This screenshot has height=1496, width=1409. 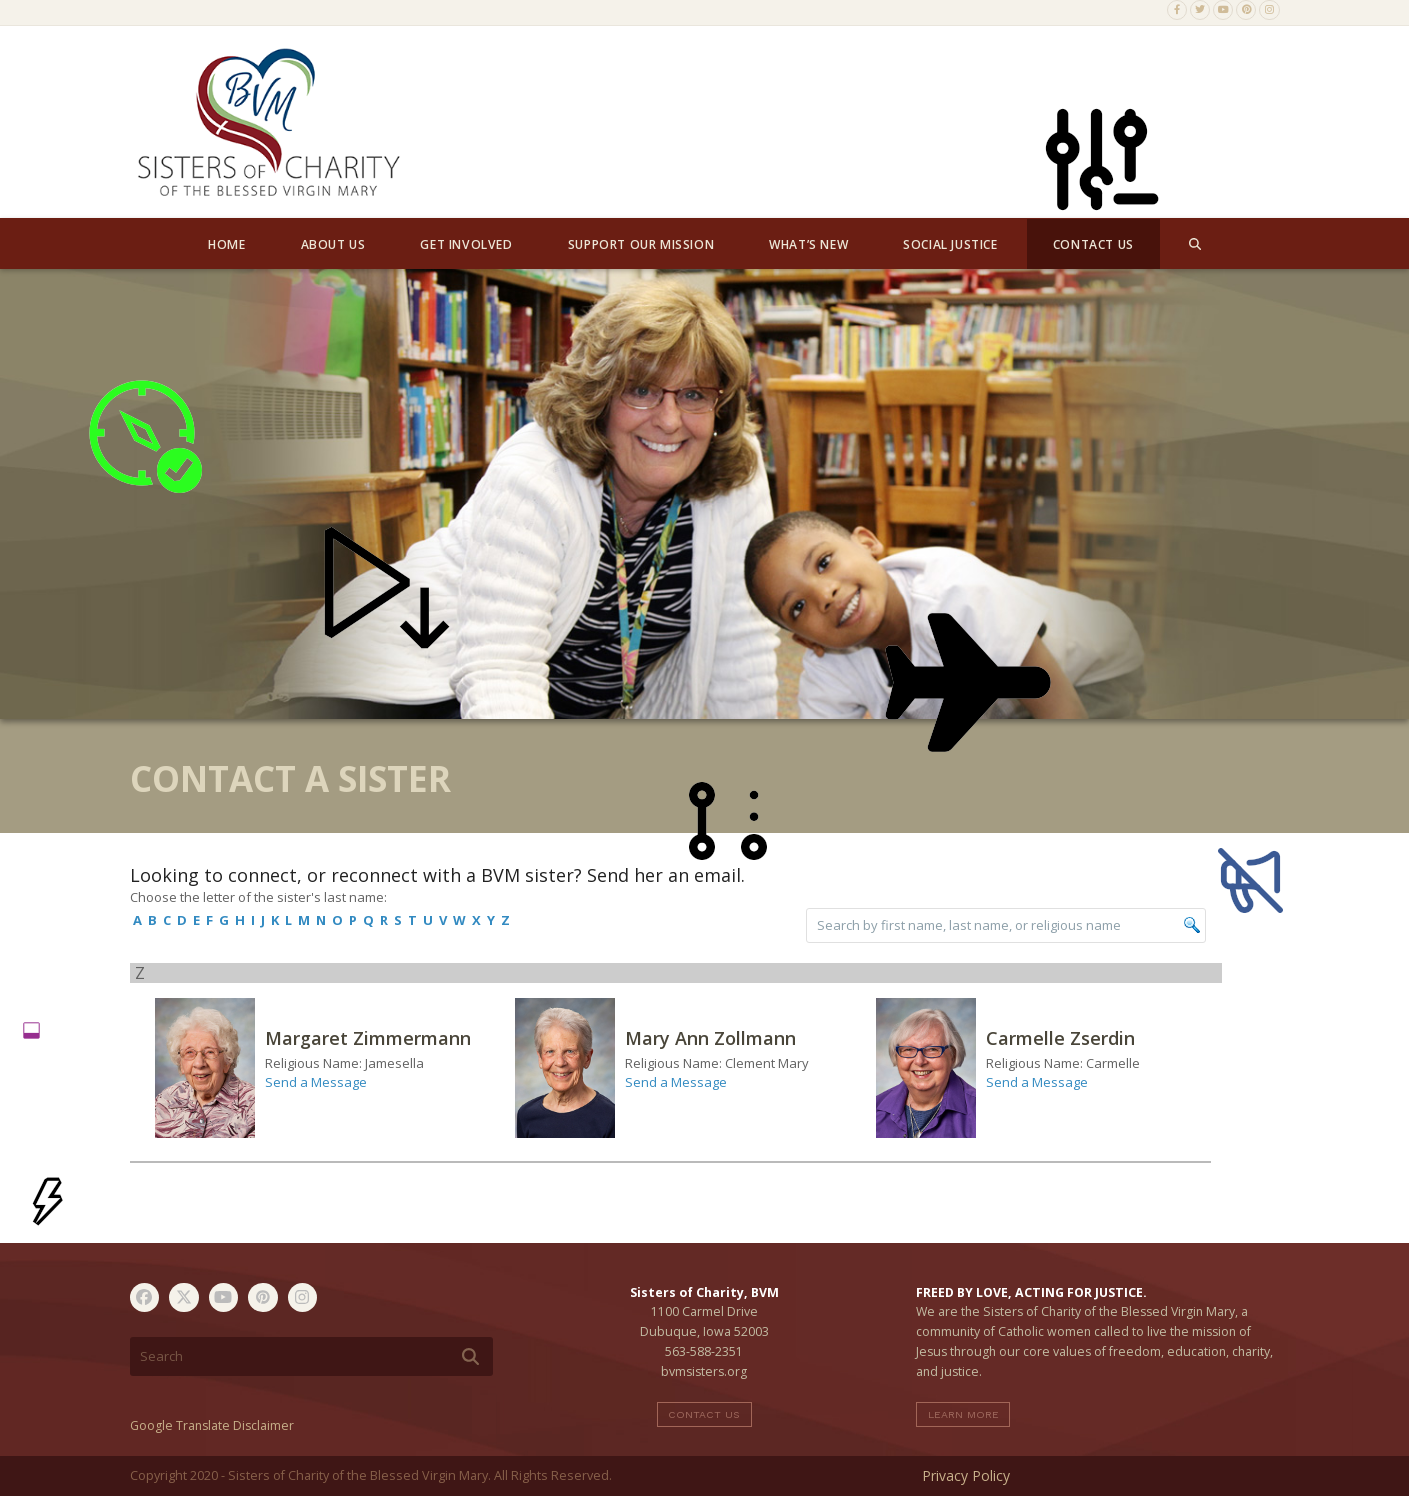 I want to click on enable airplane mode, so click(x=967, y=682).